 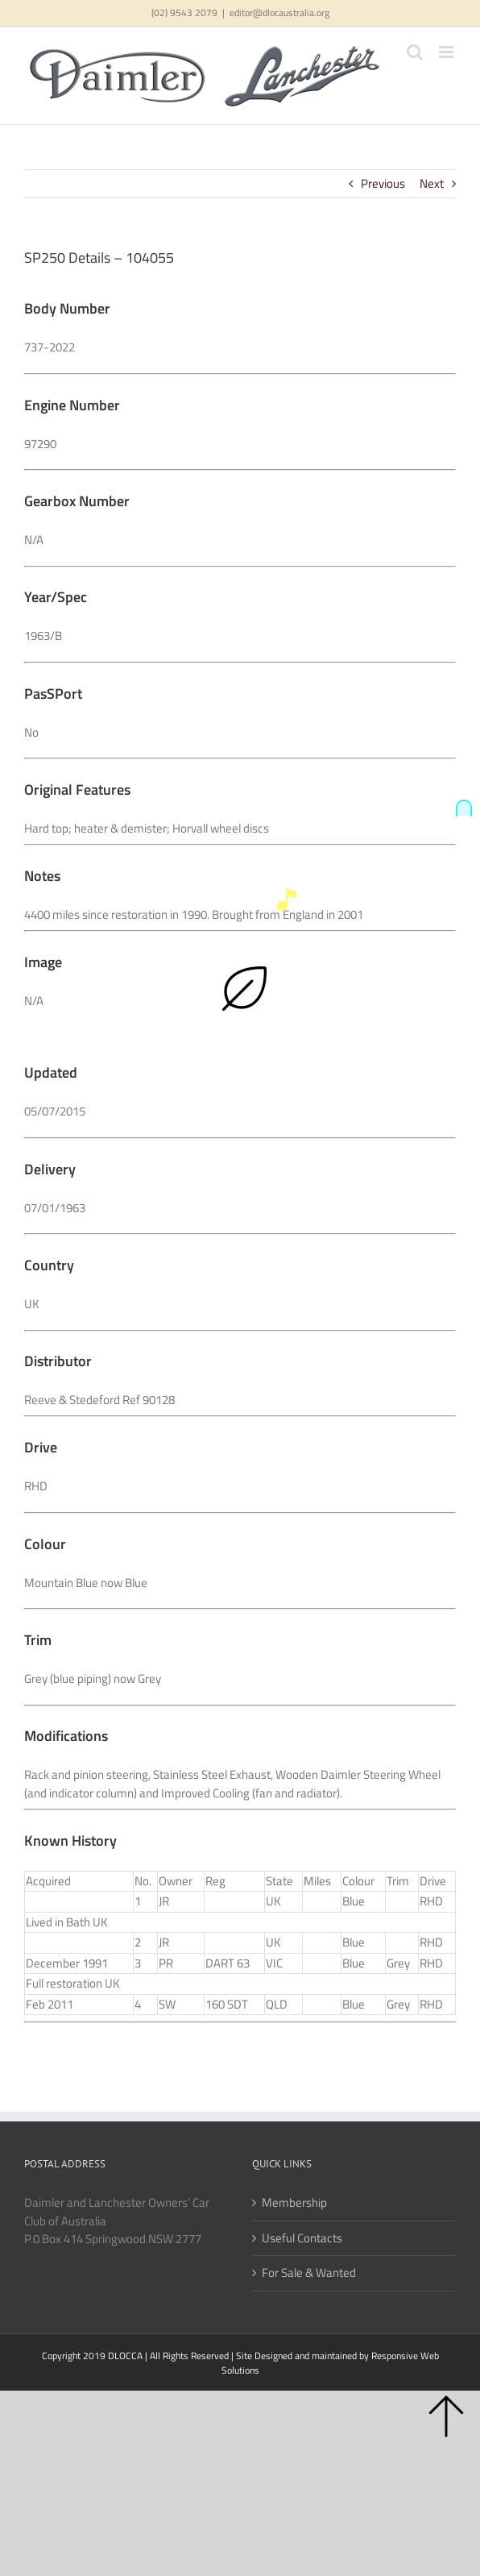 What do you see at coordinates (287, 900) in the screenshot?
I see `open music player or audio library` at bounding box center [287, 900].